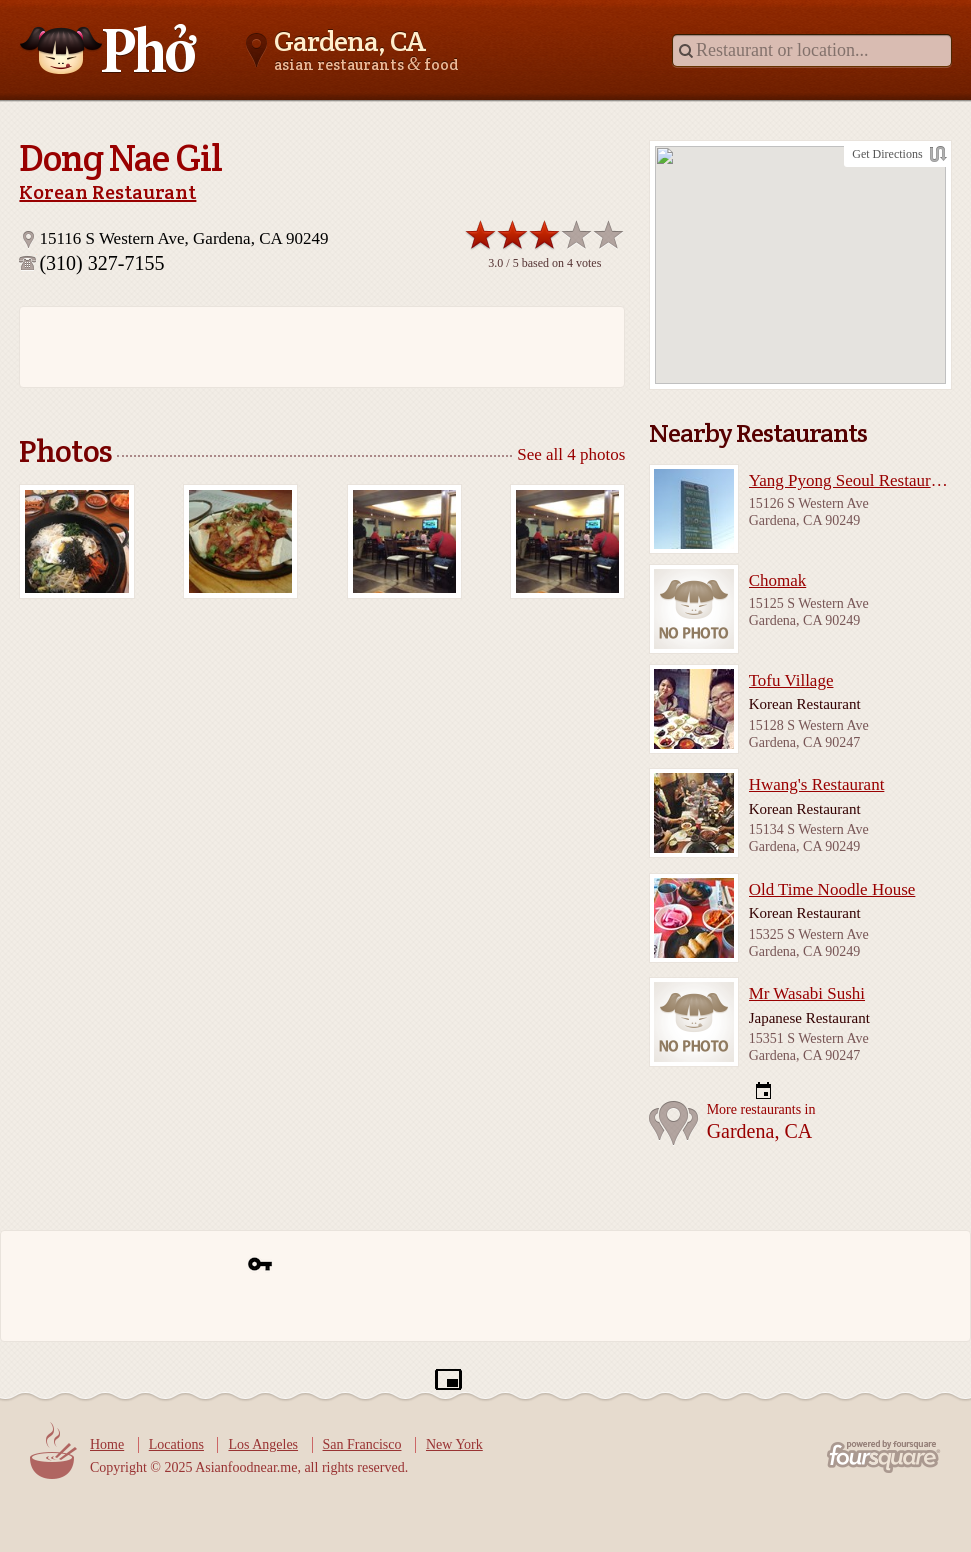  I want to click on add an event to your calendar, so click(763, 1091).